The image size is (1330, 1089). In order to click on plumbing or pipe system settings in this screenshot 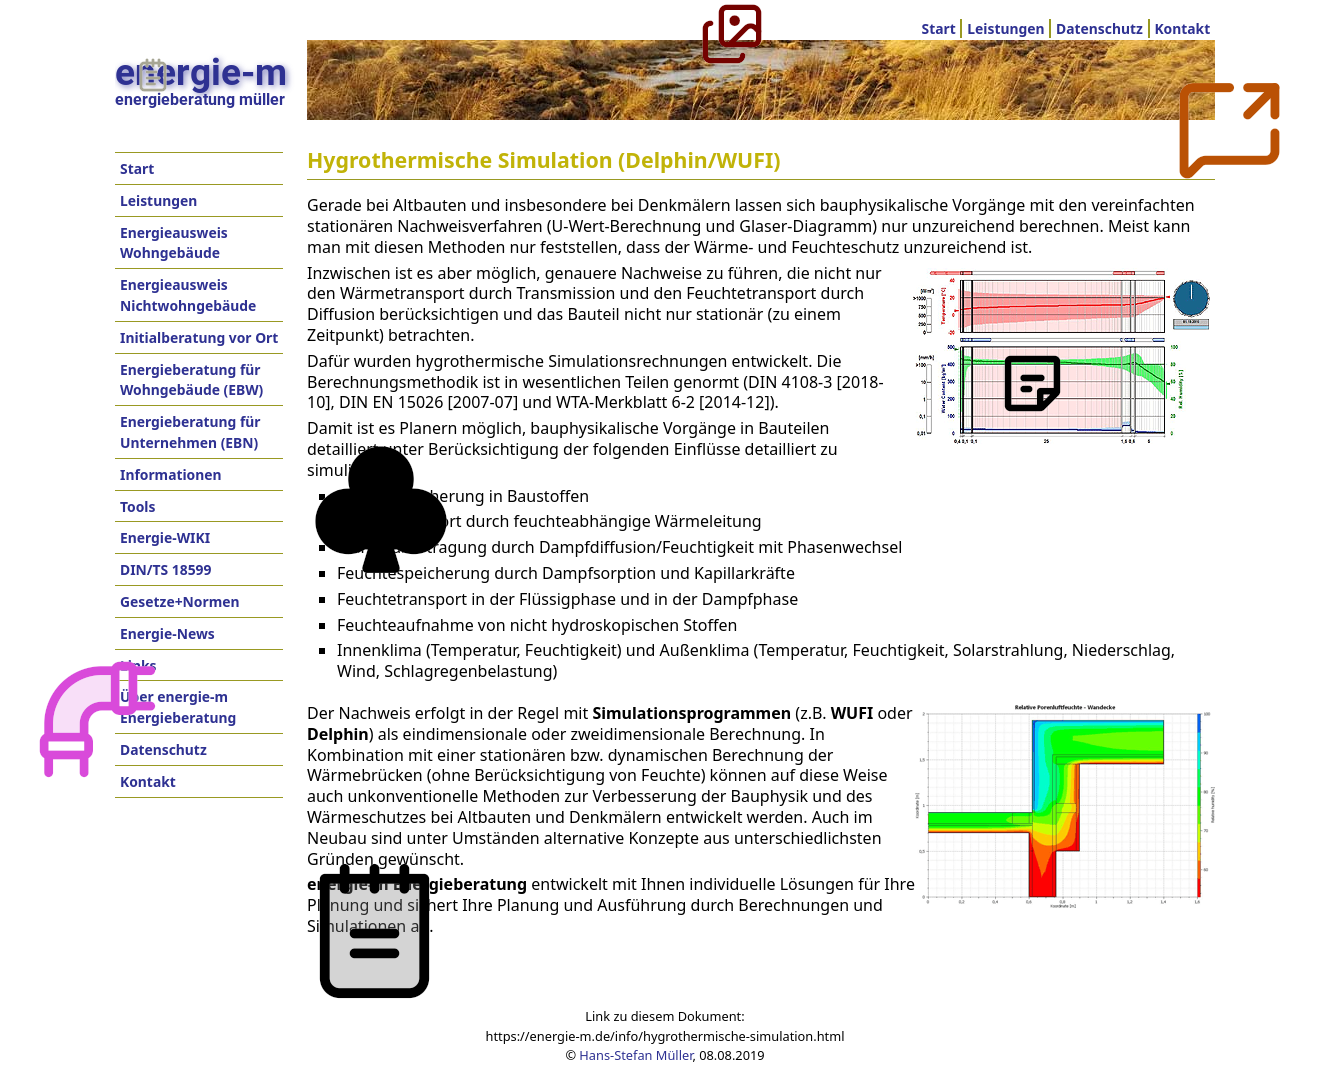, I will do `click(93, 715)`.